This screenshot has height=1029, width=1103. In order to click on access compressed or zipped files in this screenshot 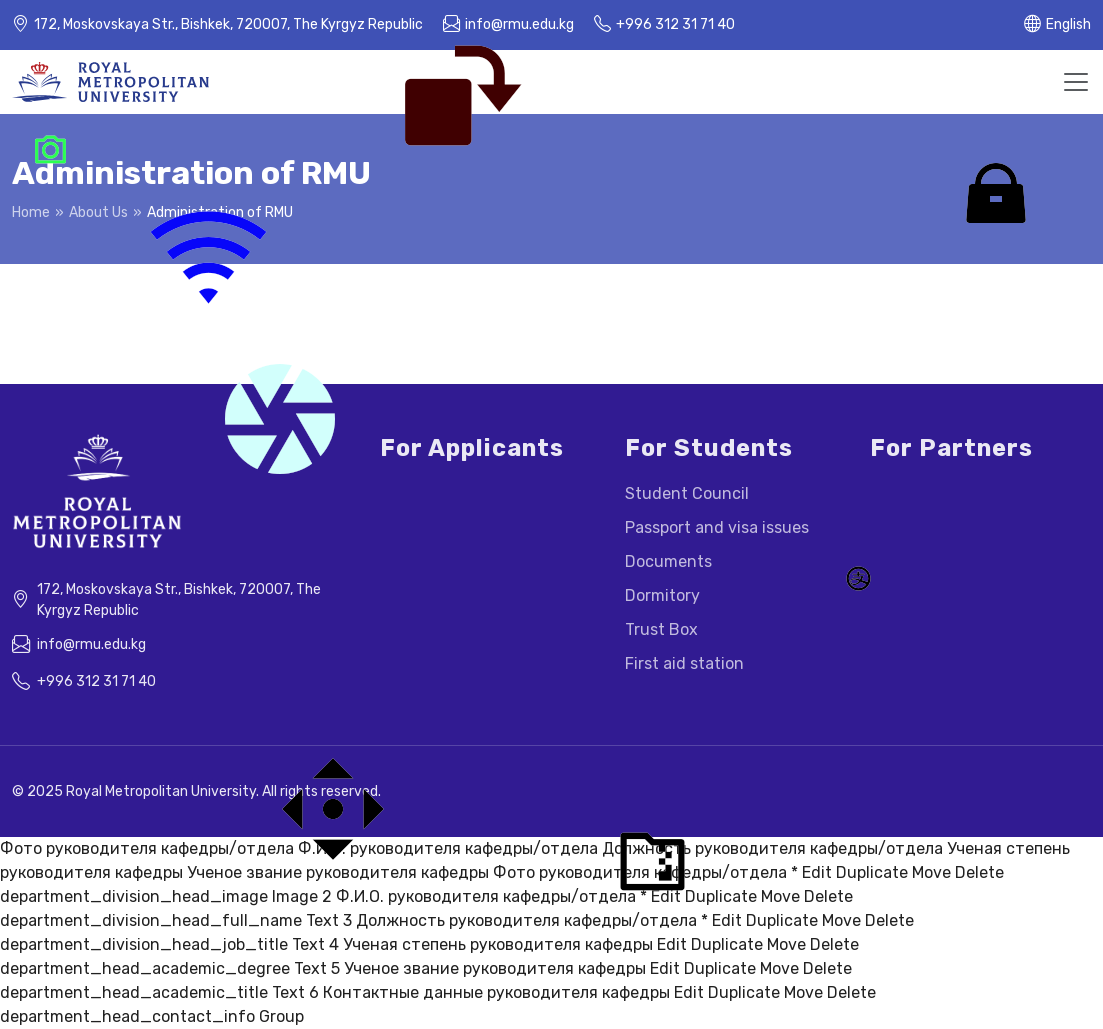, I will do `click(652, 861)`.